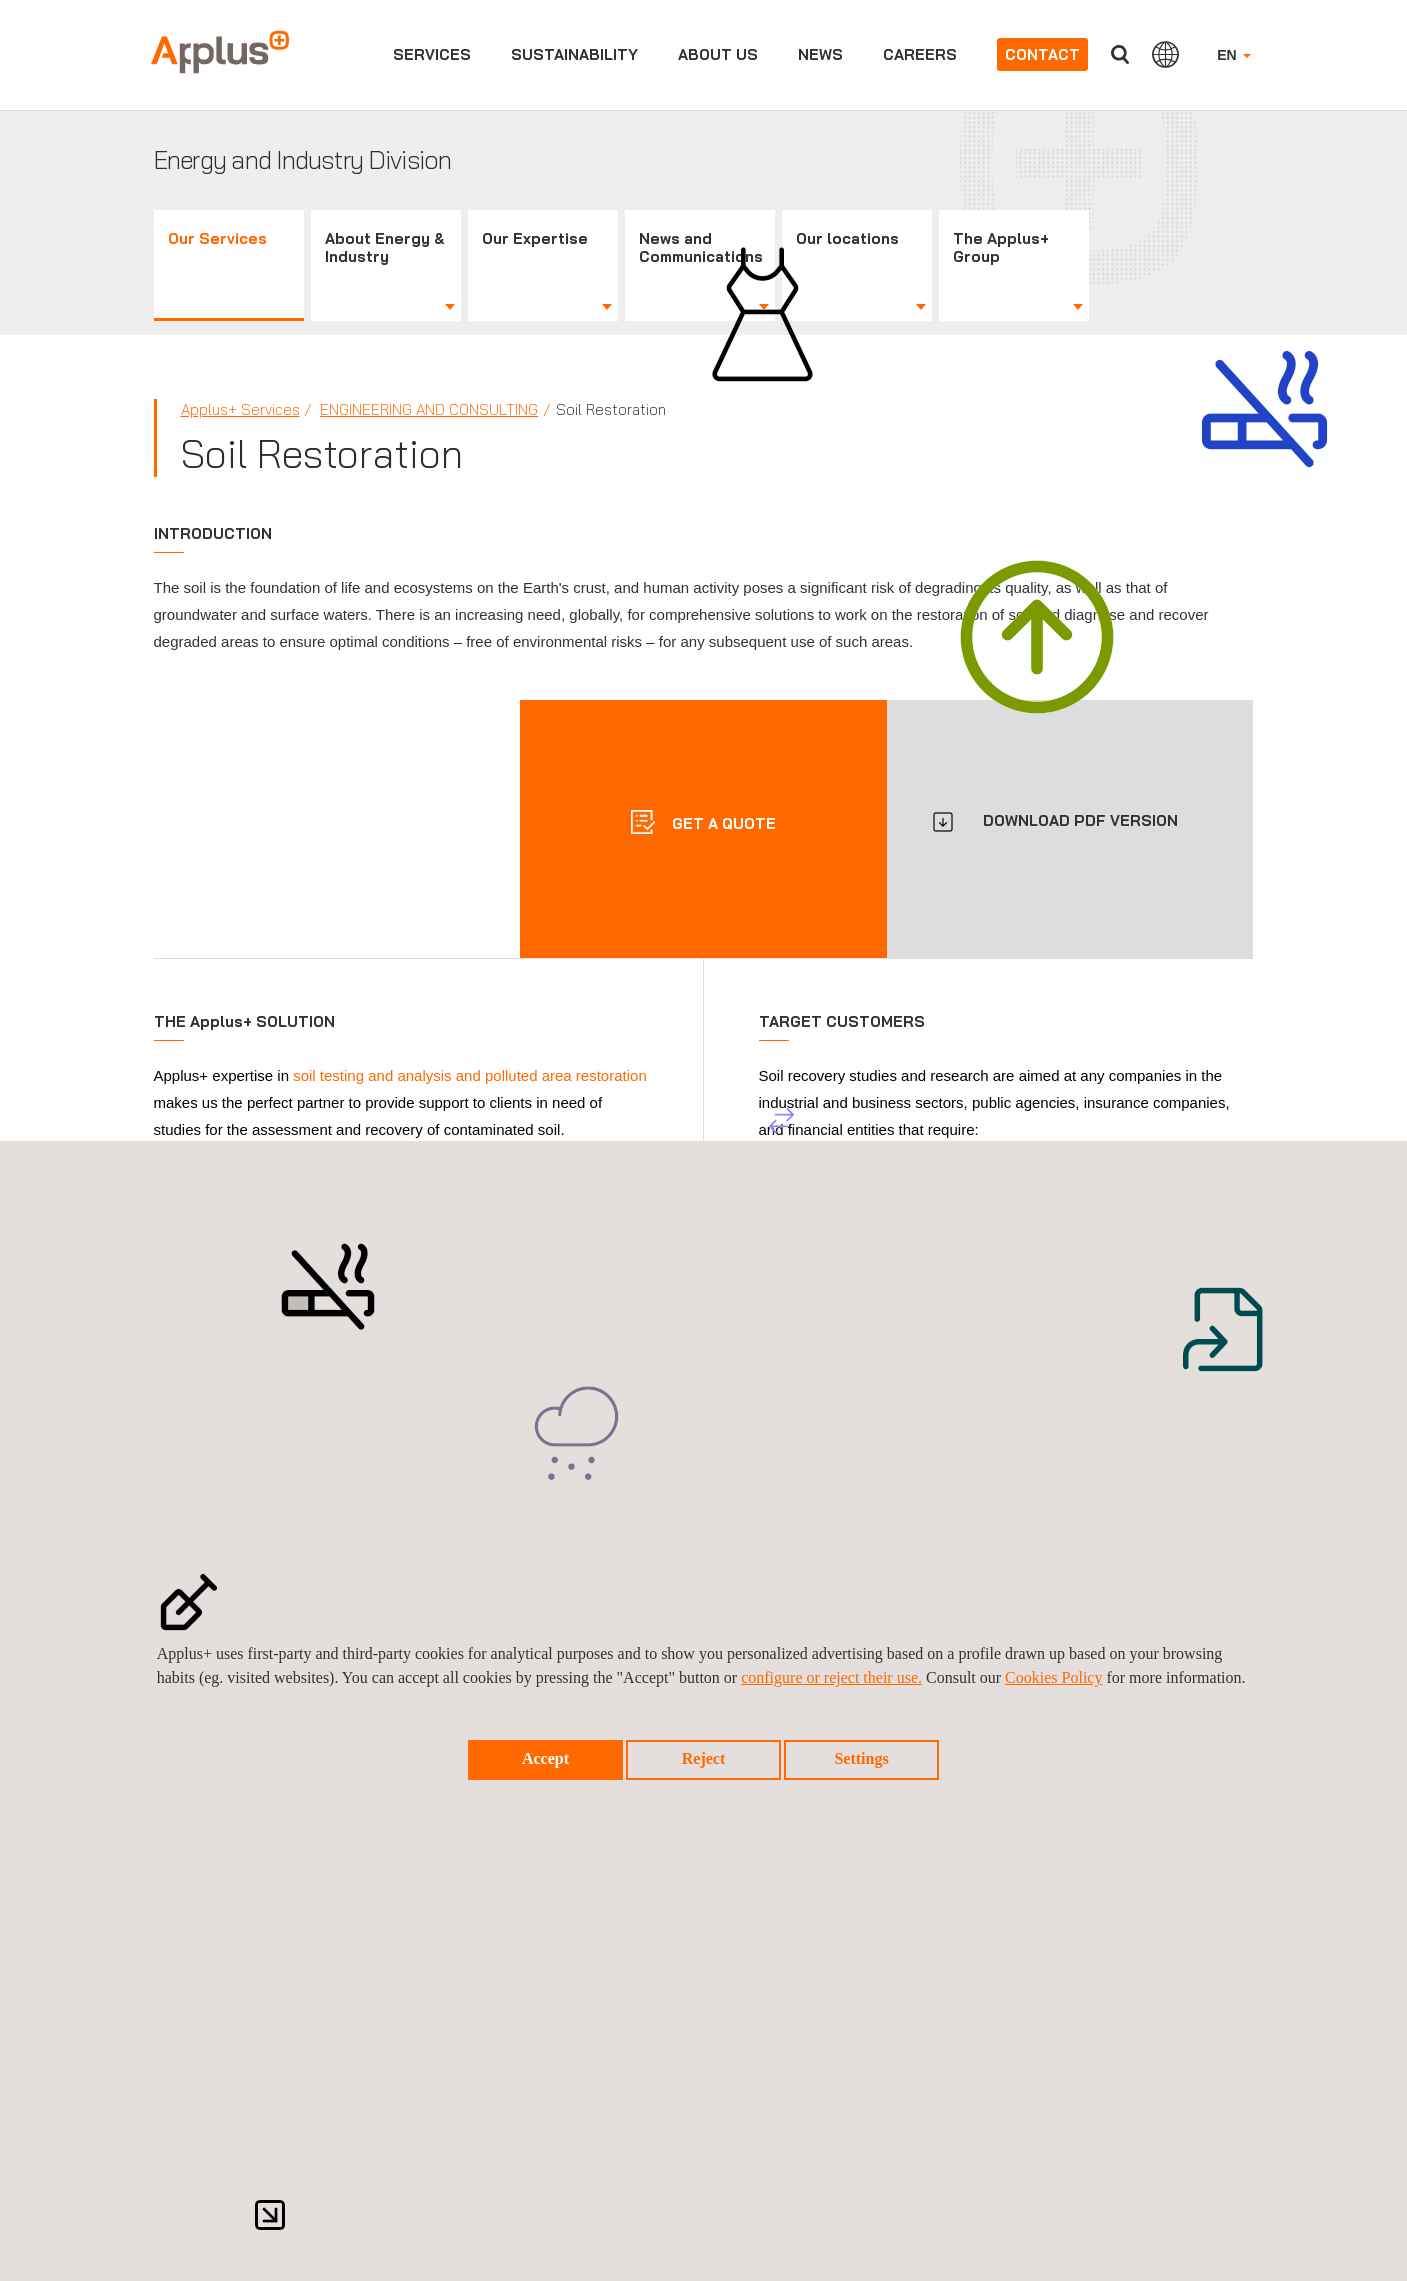  Describe the element at coordinates (762, 321) in the screenshot. I see `browse women's clothing` at that location.